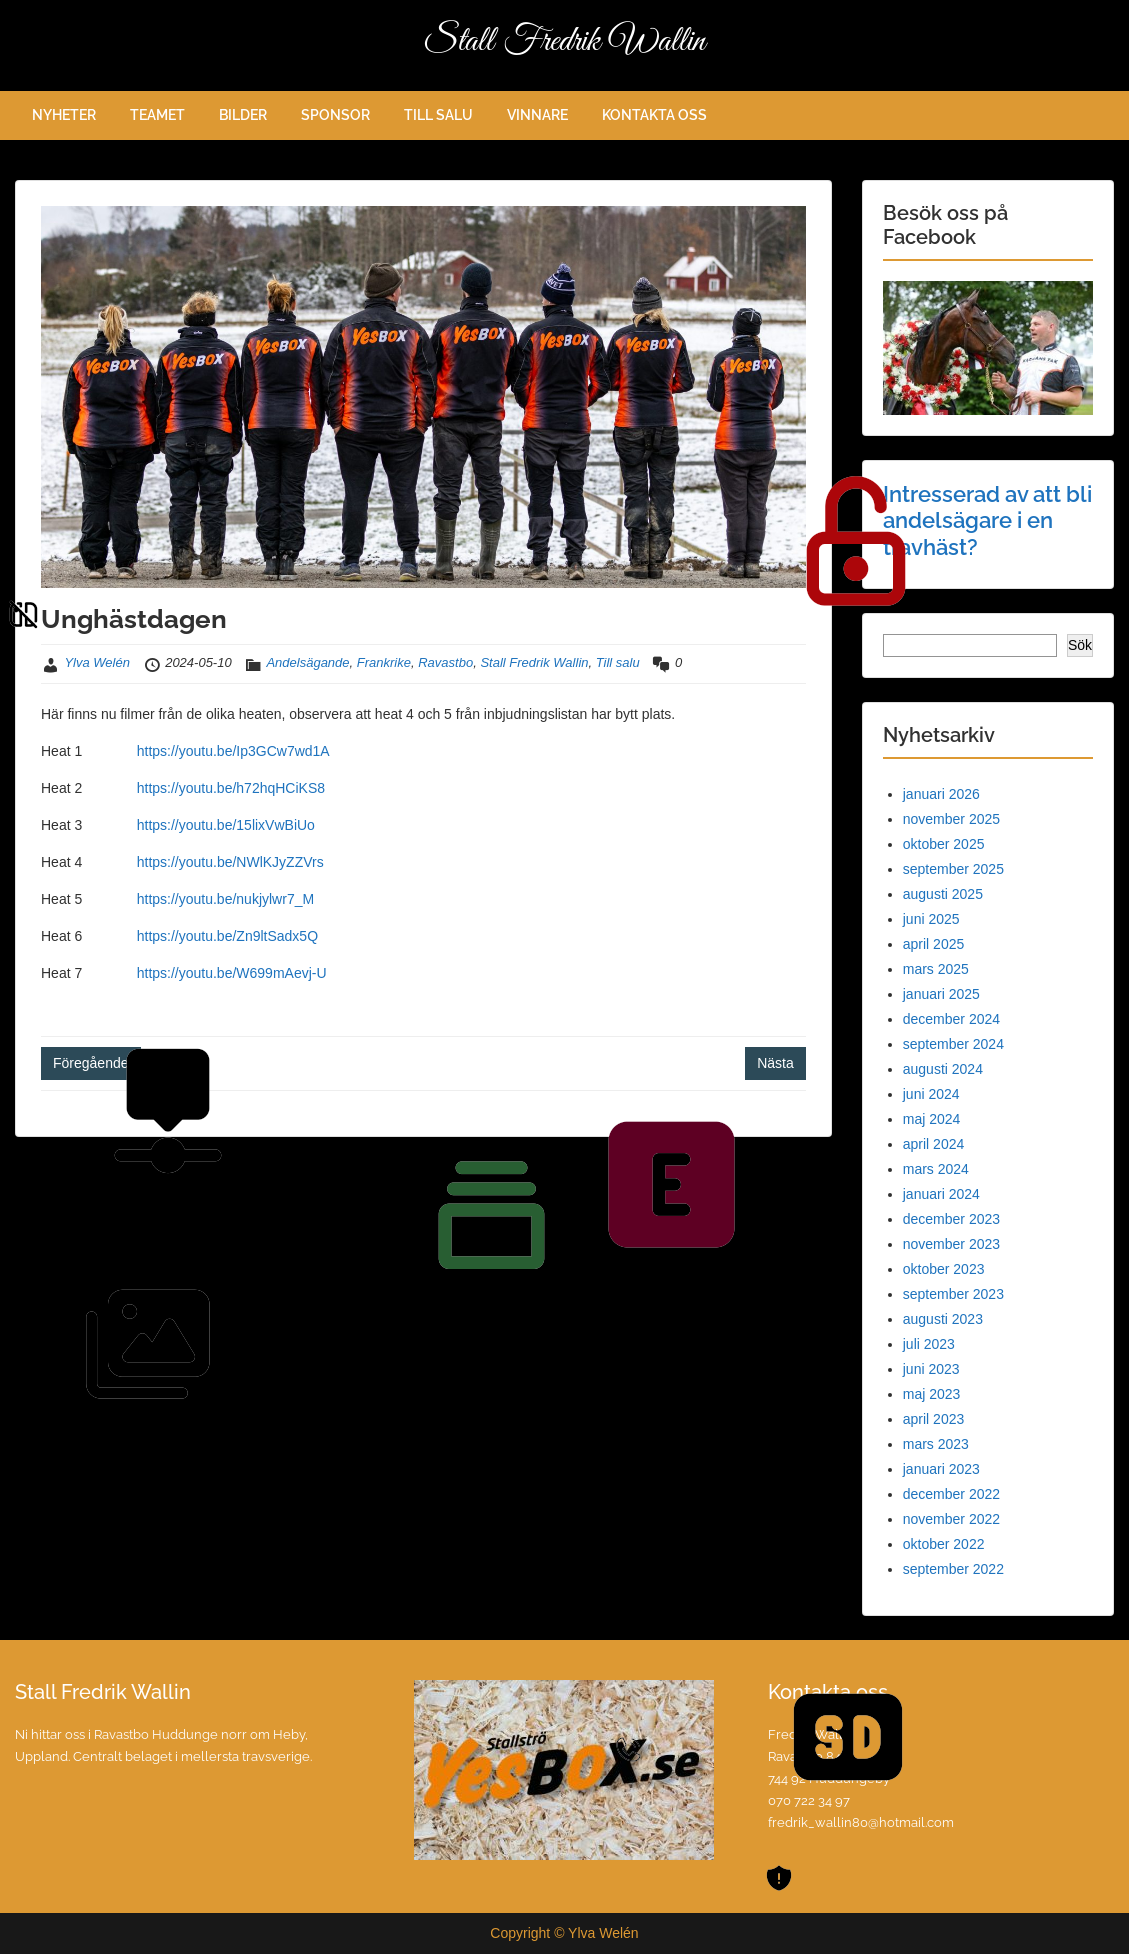 This screenshot has width=1129, height=1954. What do you see at coordinates (491, 1220) in the screenshot?
I see `view stacked cards or layers` at bounding box center [491, 1220].